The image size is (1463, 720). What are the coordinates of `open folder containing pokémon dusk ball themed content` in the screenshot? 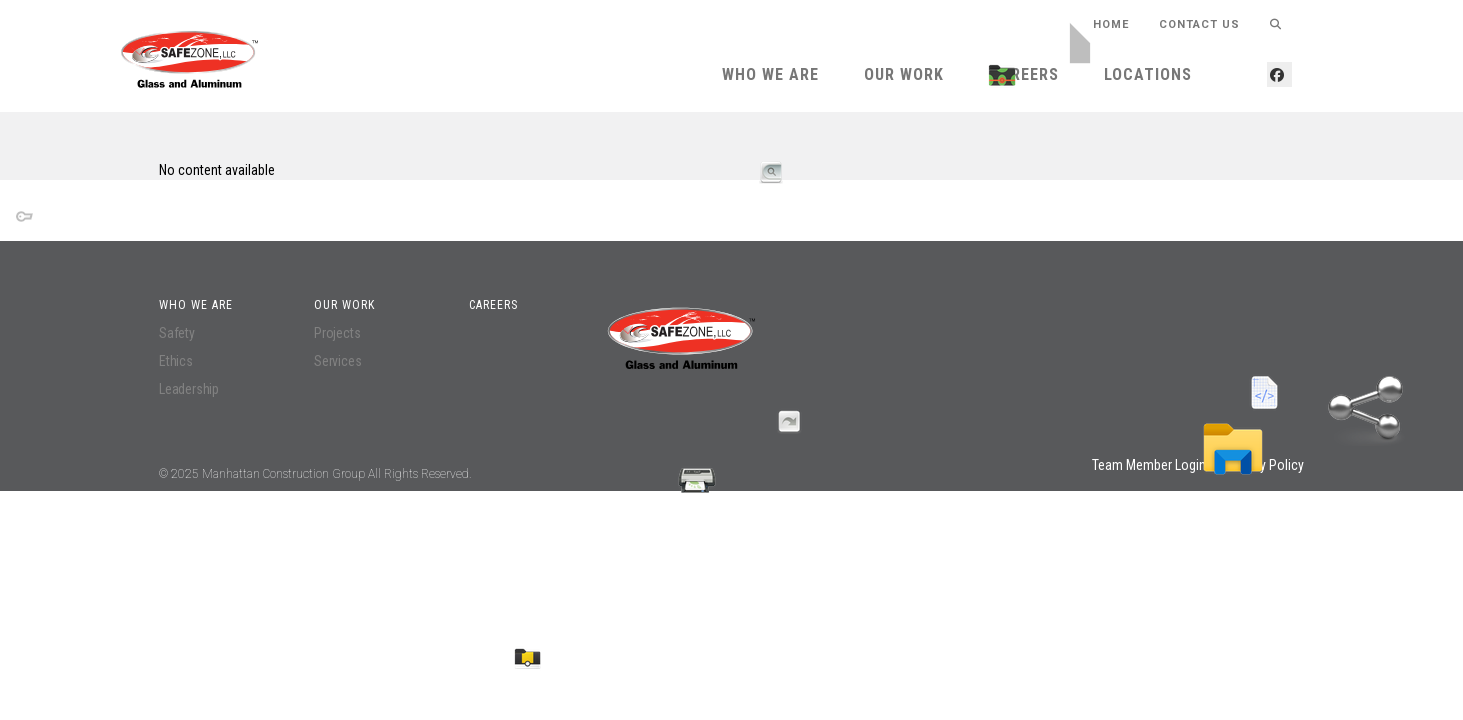 It's located at (1002, 76).